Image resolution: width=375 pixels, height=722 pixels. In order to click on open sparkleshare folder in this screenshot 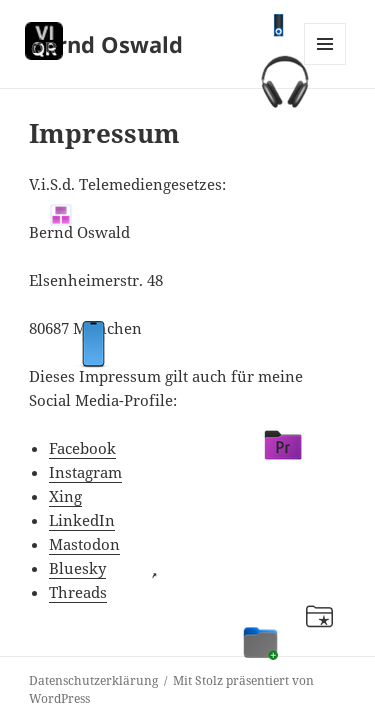, I will do `click(319, 615)`.